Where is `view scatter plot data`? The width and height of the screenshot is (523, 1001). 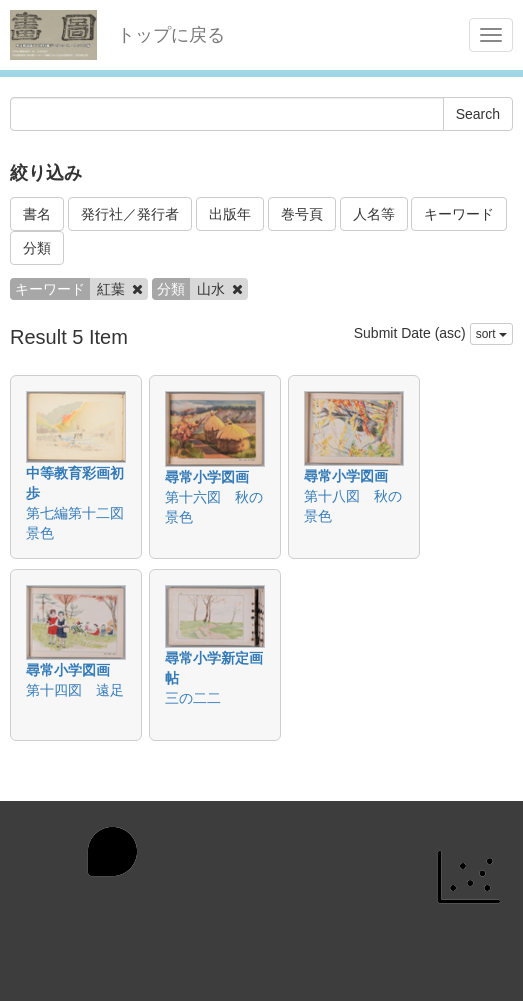 view scatter plot data is located at coordinates (469, 877).